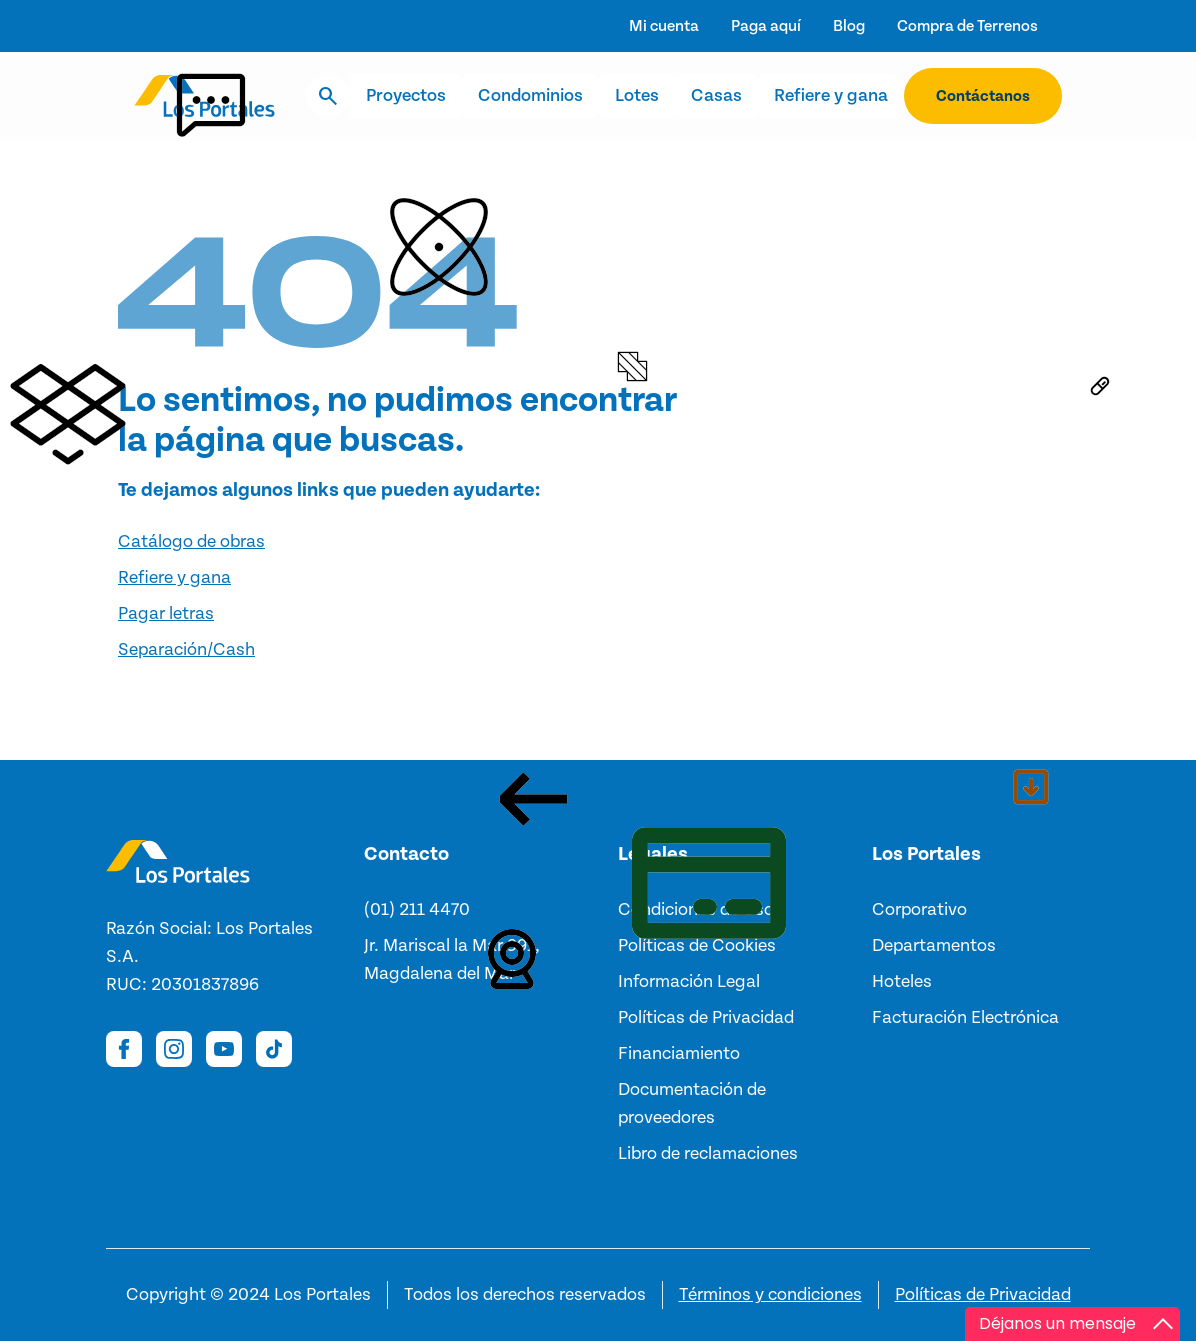 The width and height of the screenshot is (1196, 1341). Describe the element at coordinates (709, 883) in the screenshot. I see `manage payment methods` at that location.